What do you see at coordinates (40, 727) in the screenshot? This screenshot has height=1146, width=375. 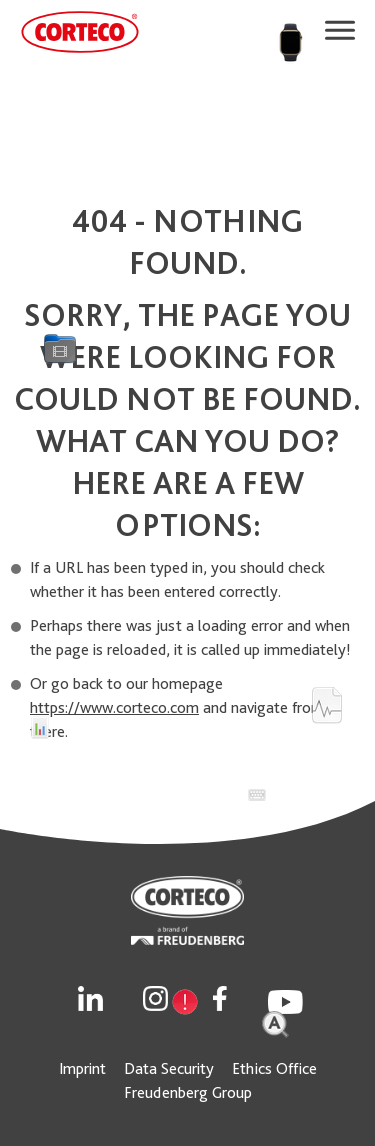 I see `open an opendocument chart template file` at bounding box center [40, 727].